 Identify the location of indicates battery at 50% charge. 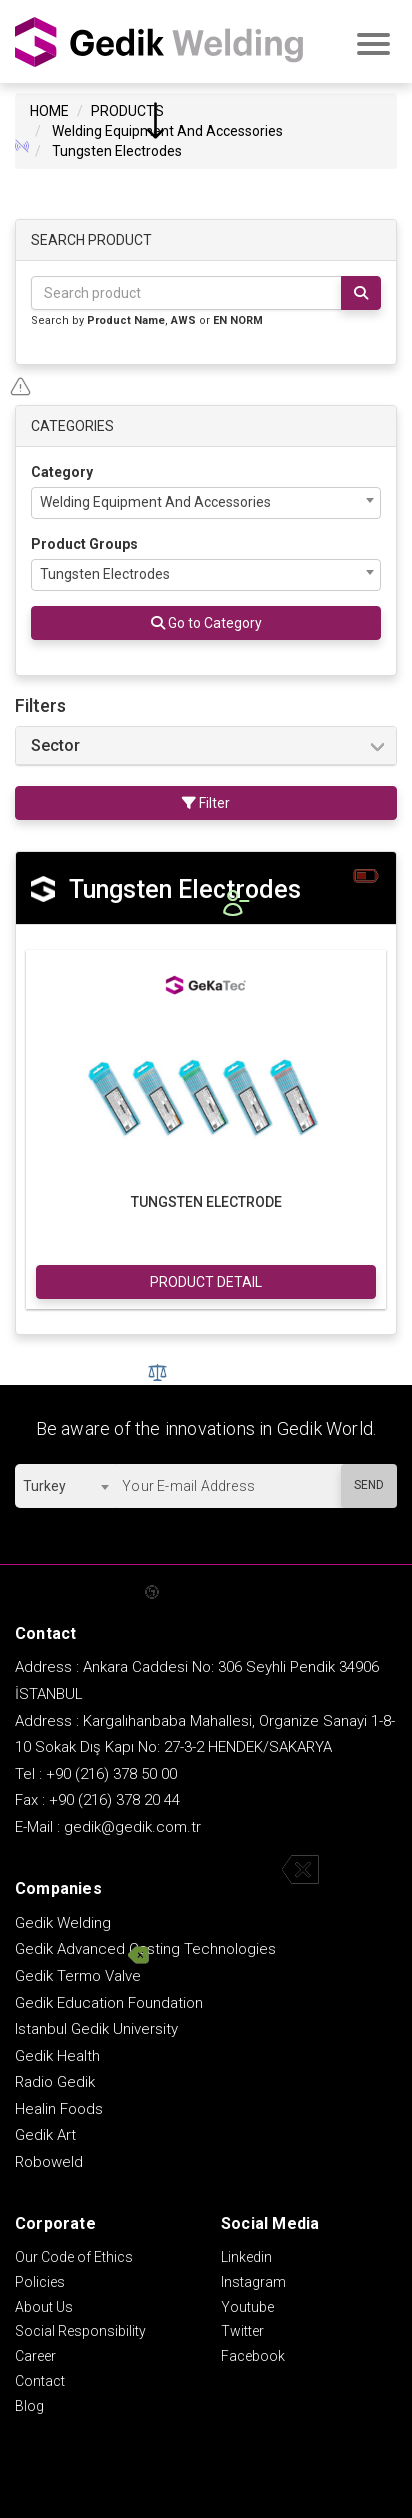
(366, 875).